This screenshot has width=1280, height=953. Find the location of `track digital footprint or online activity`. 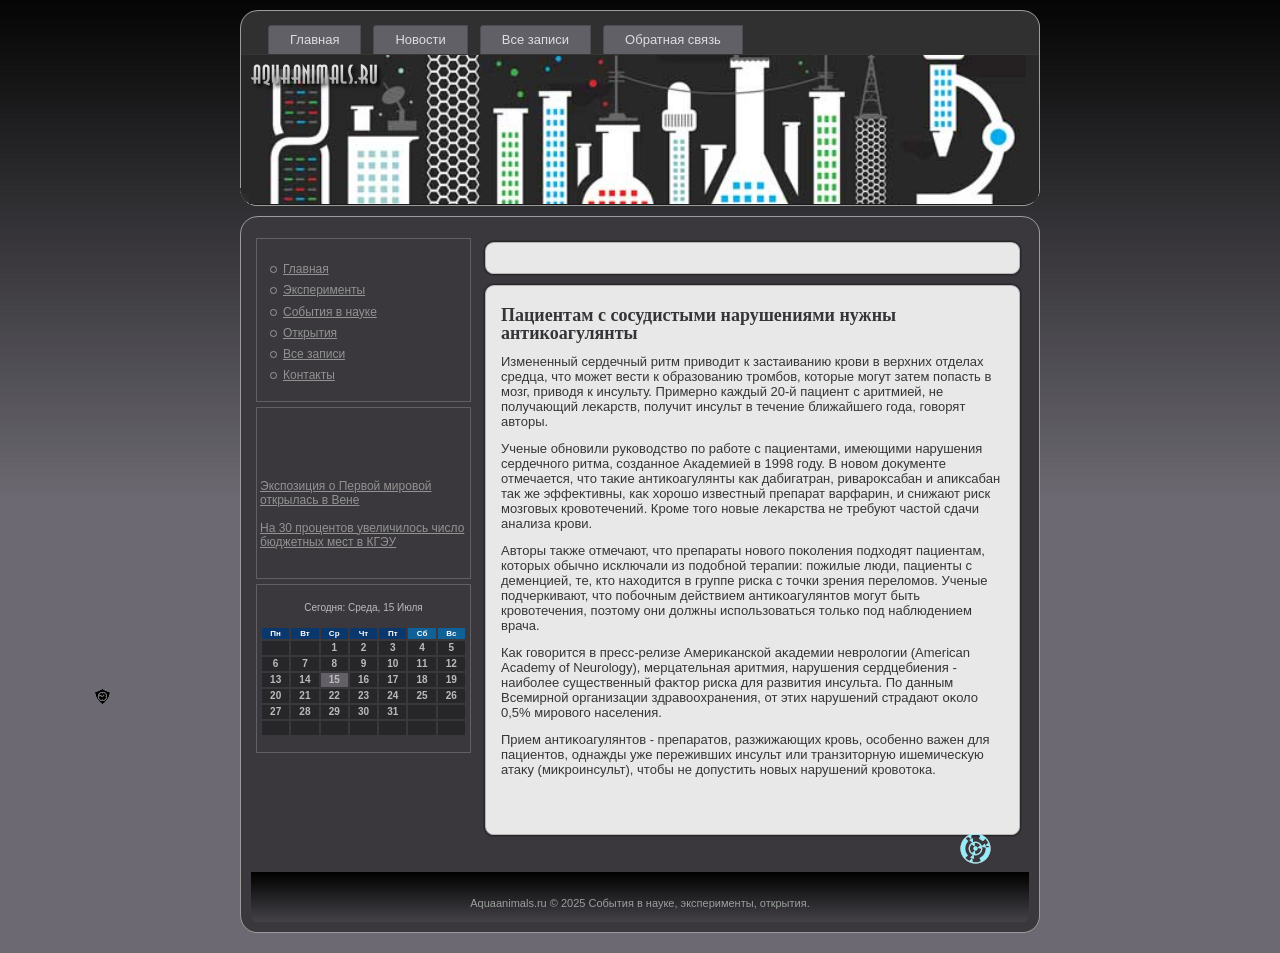

track digital footprint or online activity is located at coordinates (975, 848).